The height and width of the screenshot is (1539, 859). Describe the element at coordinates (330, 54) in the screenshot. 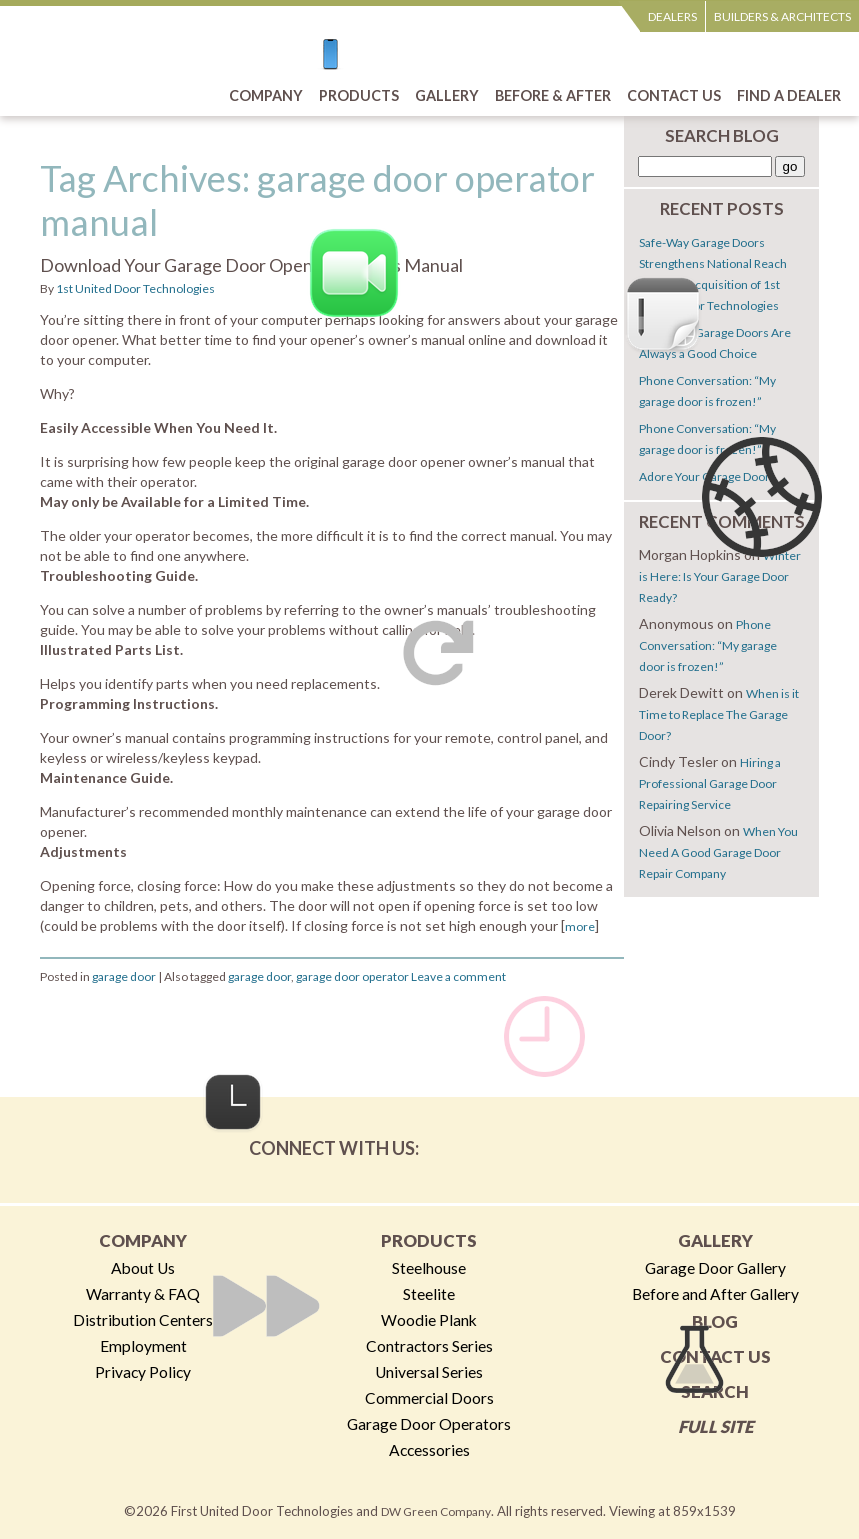

I see `indicates a connected iPhone device` at that location.